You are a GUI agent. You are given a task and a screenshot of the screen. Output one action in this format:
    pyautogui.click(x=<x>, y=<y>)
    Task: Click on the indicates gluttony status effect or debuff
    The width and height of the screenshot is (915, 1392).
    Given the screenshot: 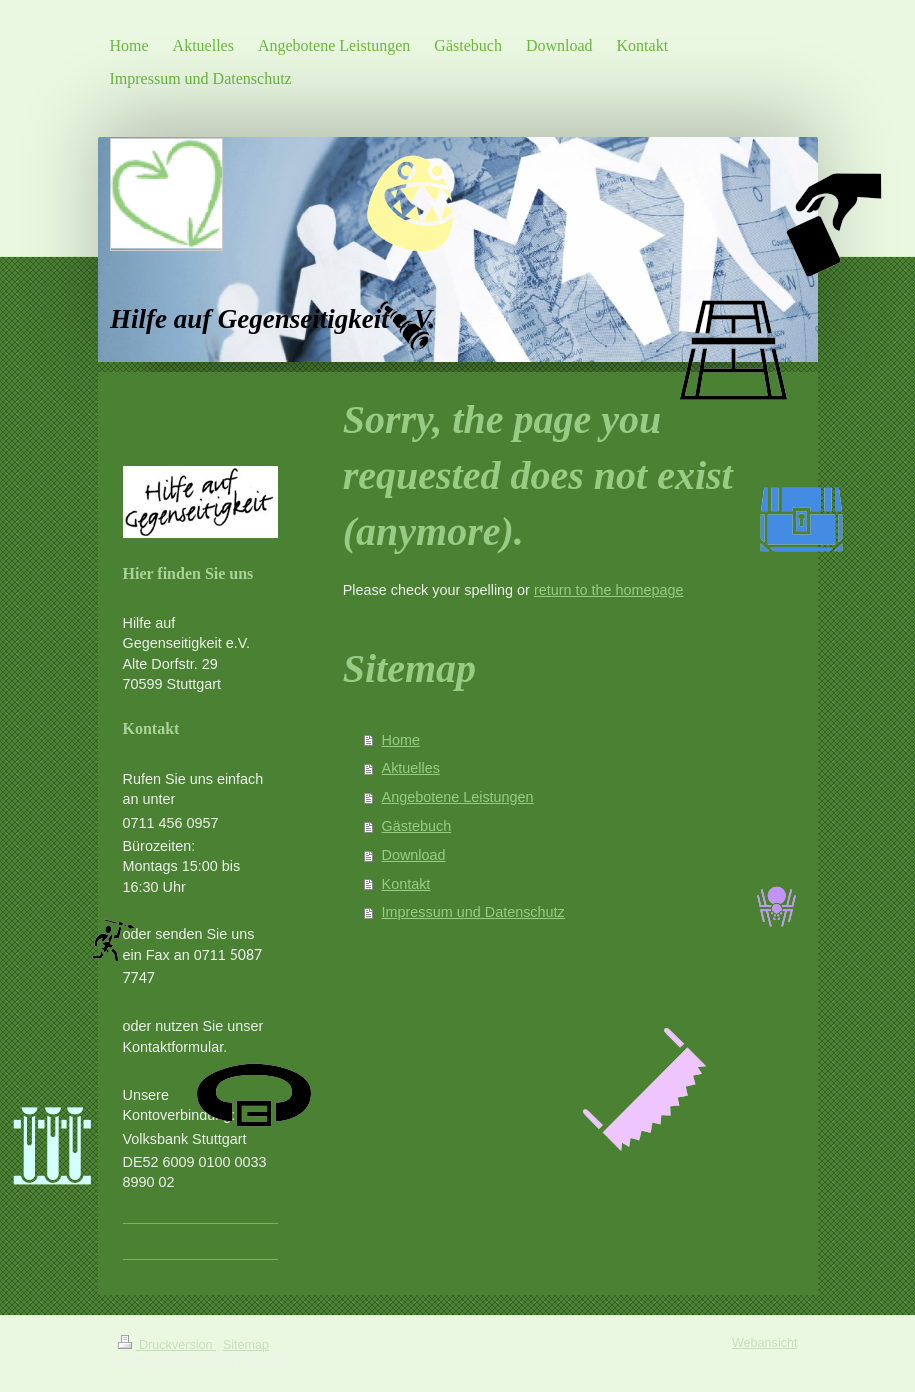 What is the action you would take?
    pyautogui.click(x=412, y=203)
    